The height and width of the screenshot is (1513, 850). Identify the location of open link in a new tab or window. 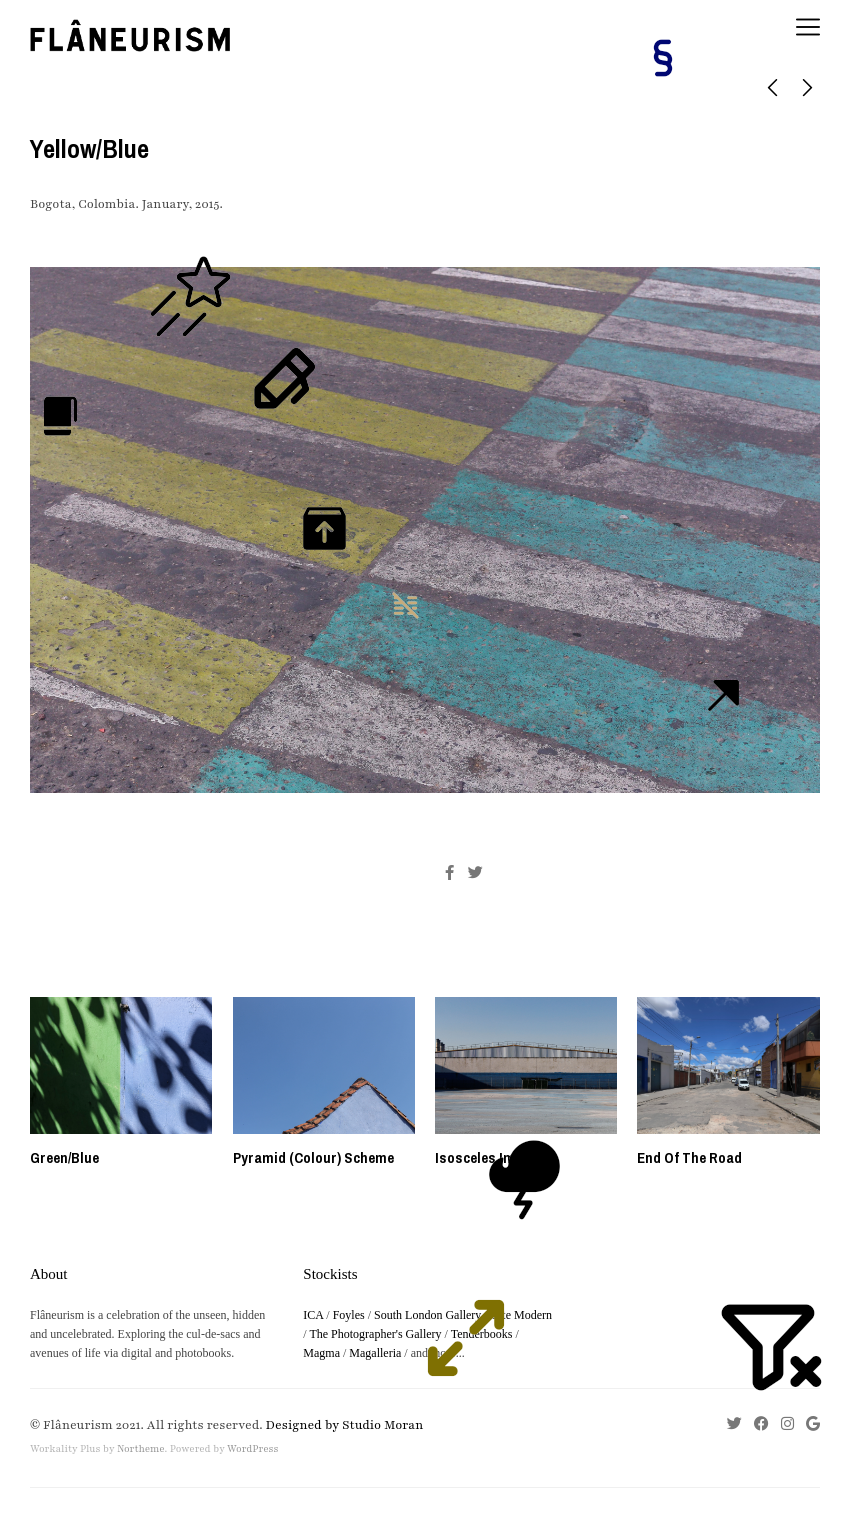
(723, 695).